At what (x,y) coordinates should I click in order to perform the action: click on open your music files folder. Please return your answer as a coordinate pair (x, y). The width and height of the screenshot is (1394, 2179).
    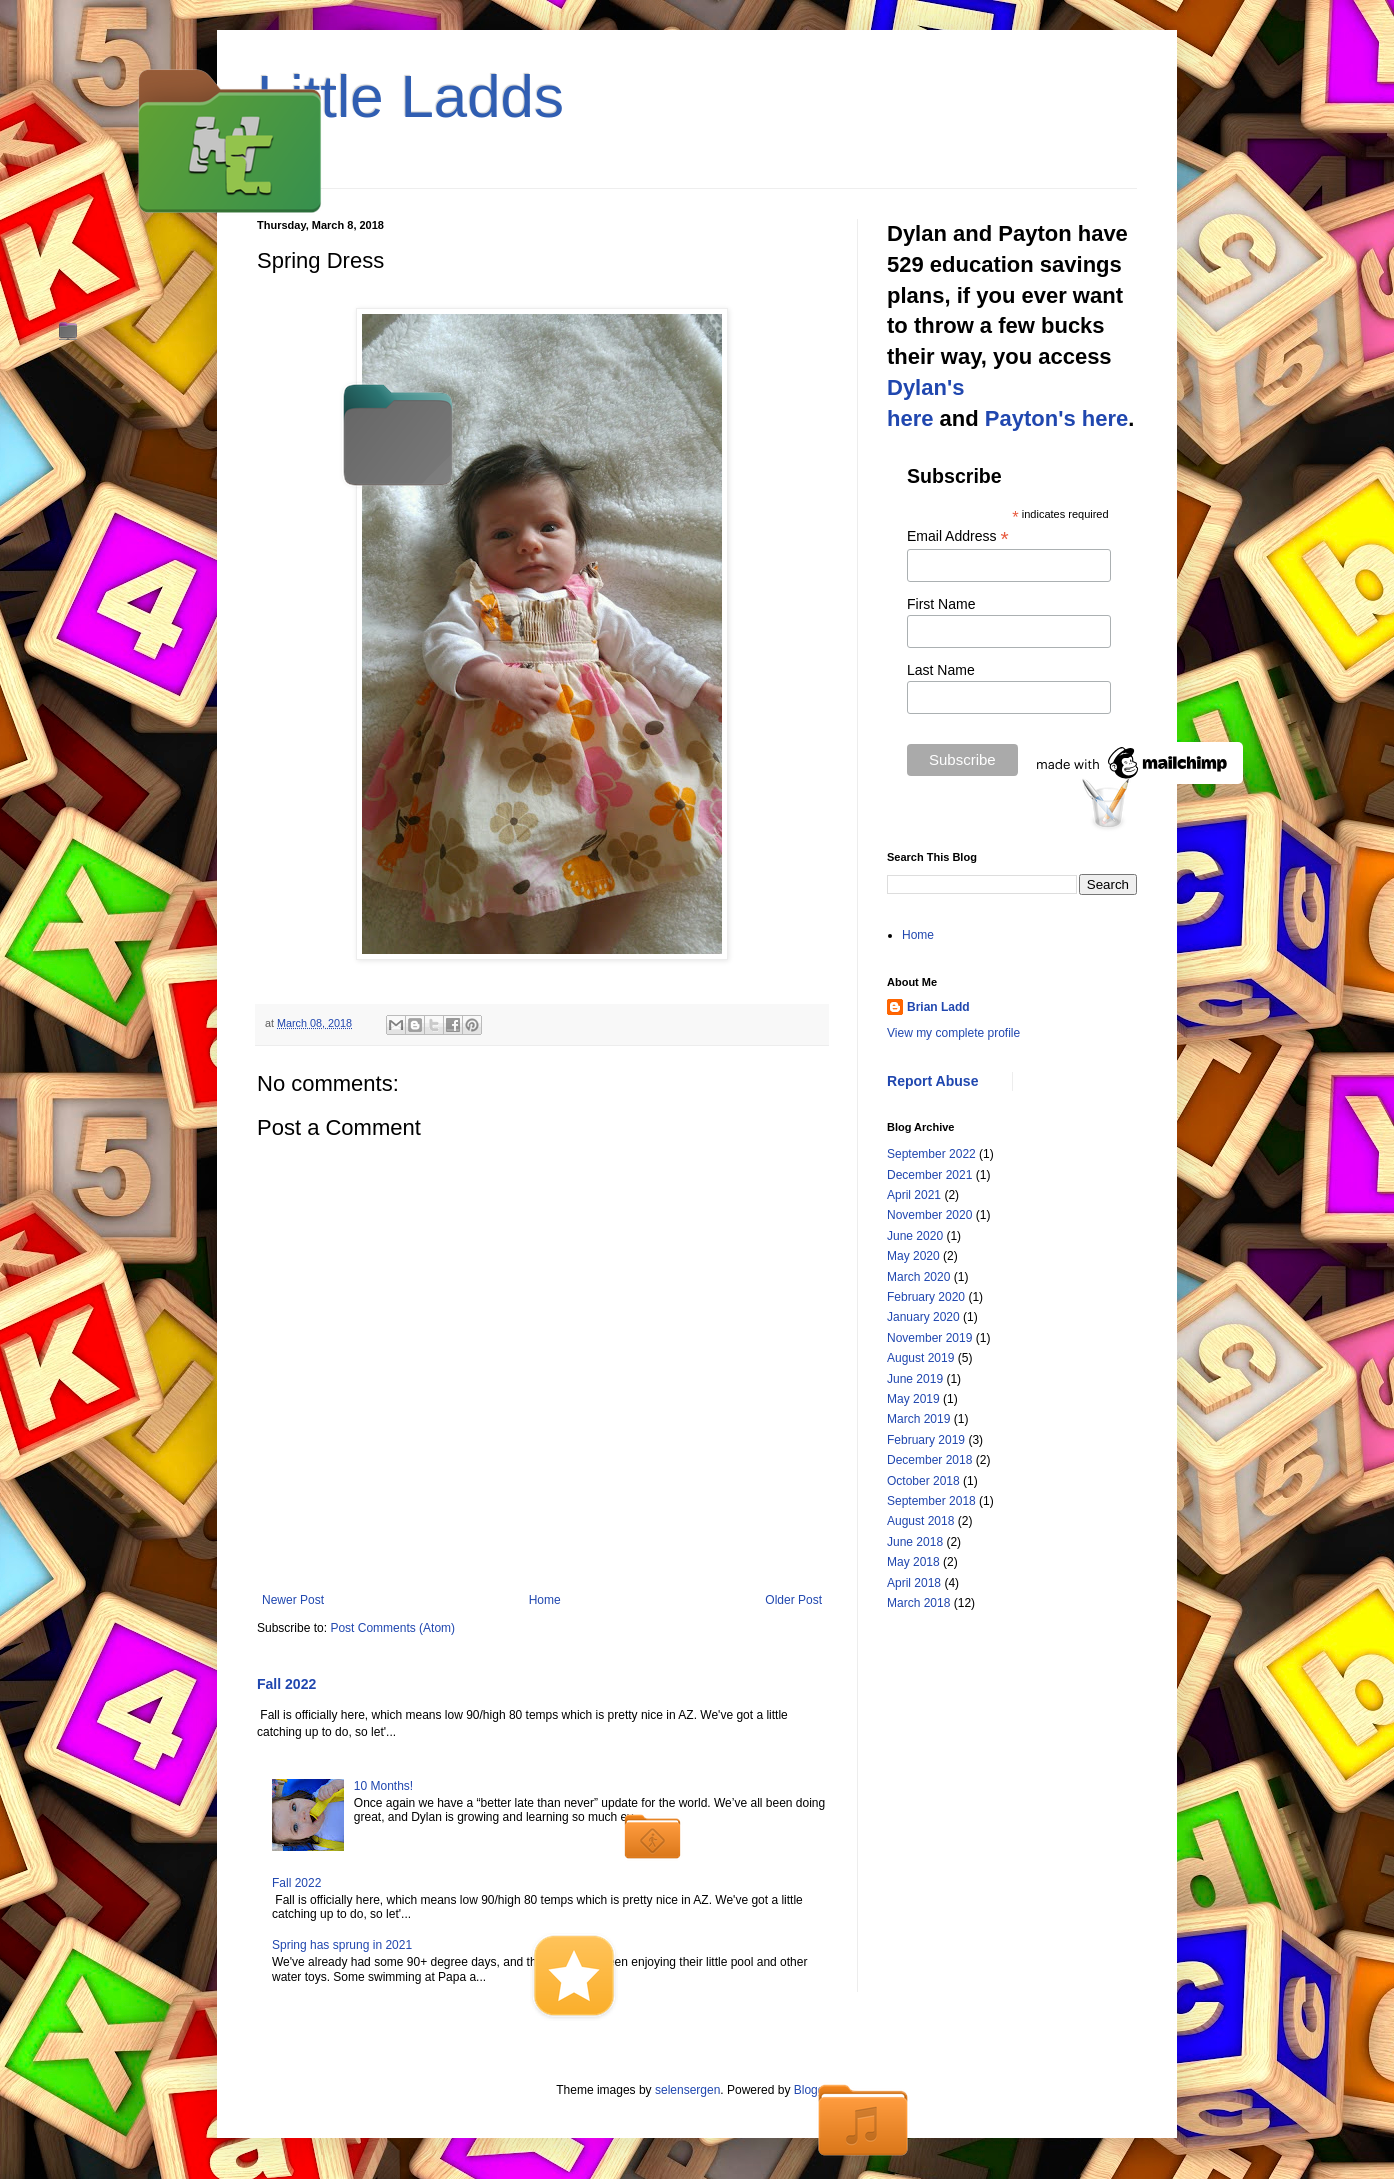
    Looking at the image, I should click on (863, 2120).